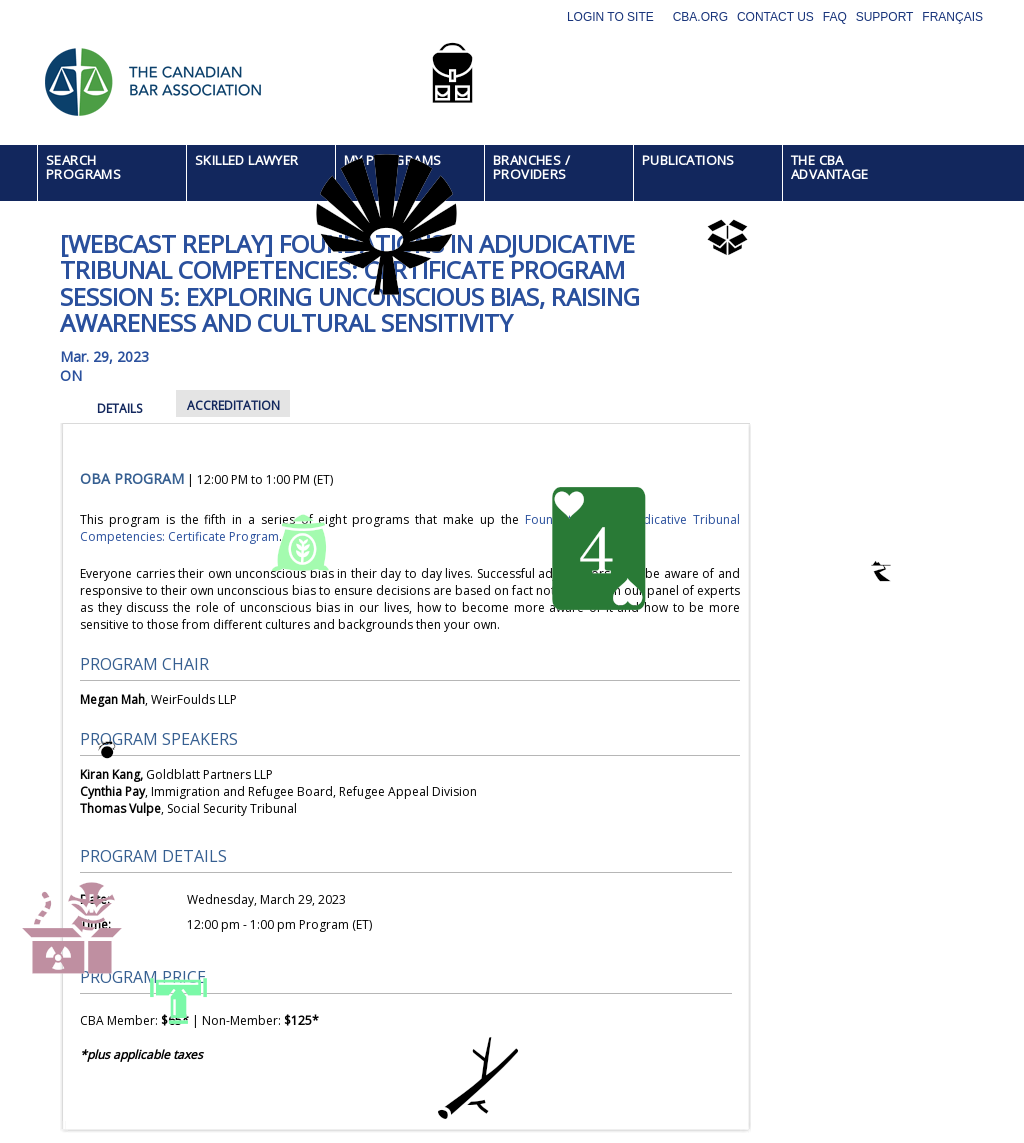 The width and height of the screenshot is (1024, 1143). What do you see at coordinates (727, 237) in the screenshot?
I see `view package or shipping details` at bounding box center [727, 237].